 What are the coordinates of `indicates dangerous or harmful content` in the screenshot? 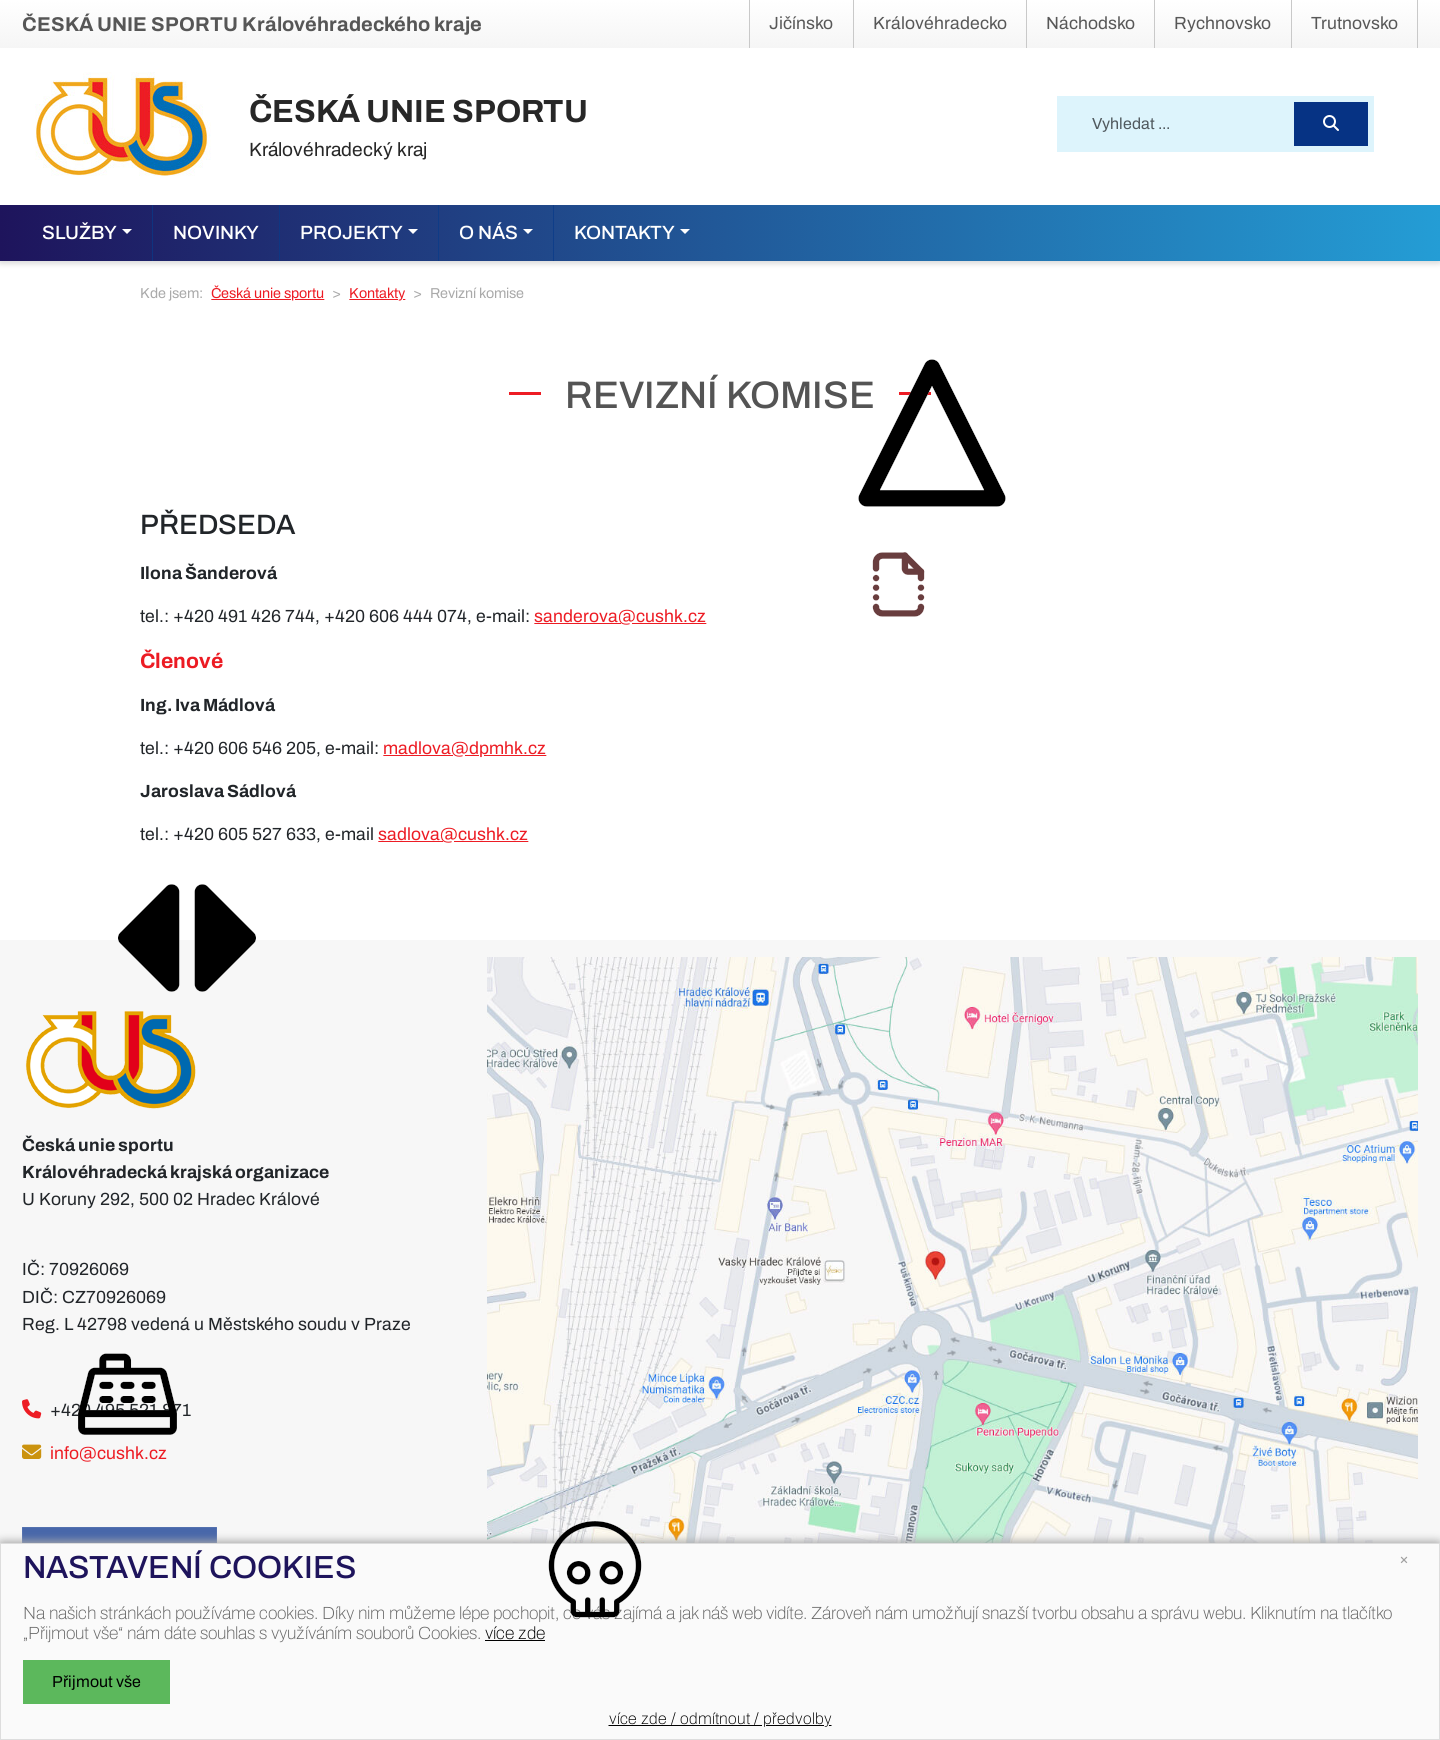 It's located at (595, 1571).